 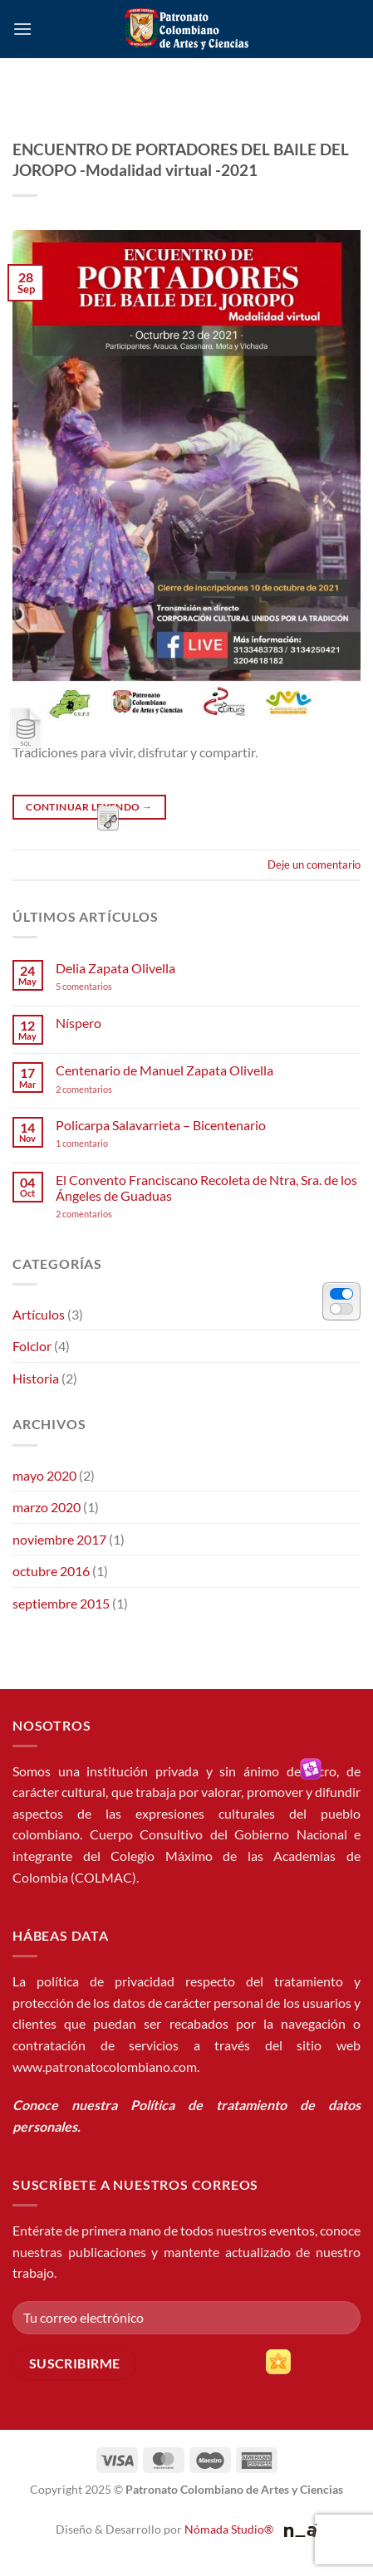 I want to click on open system tweaks or settings customization, so click(x=341, y=1301).